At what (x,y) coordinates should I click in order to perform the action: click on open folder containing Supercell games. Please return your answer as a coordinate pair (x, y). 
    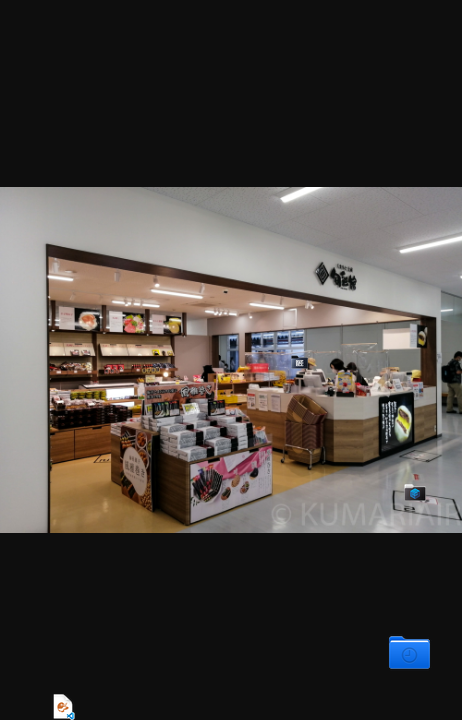
    Looking at the image, I should click on (299, 362).